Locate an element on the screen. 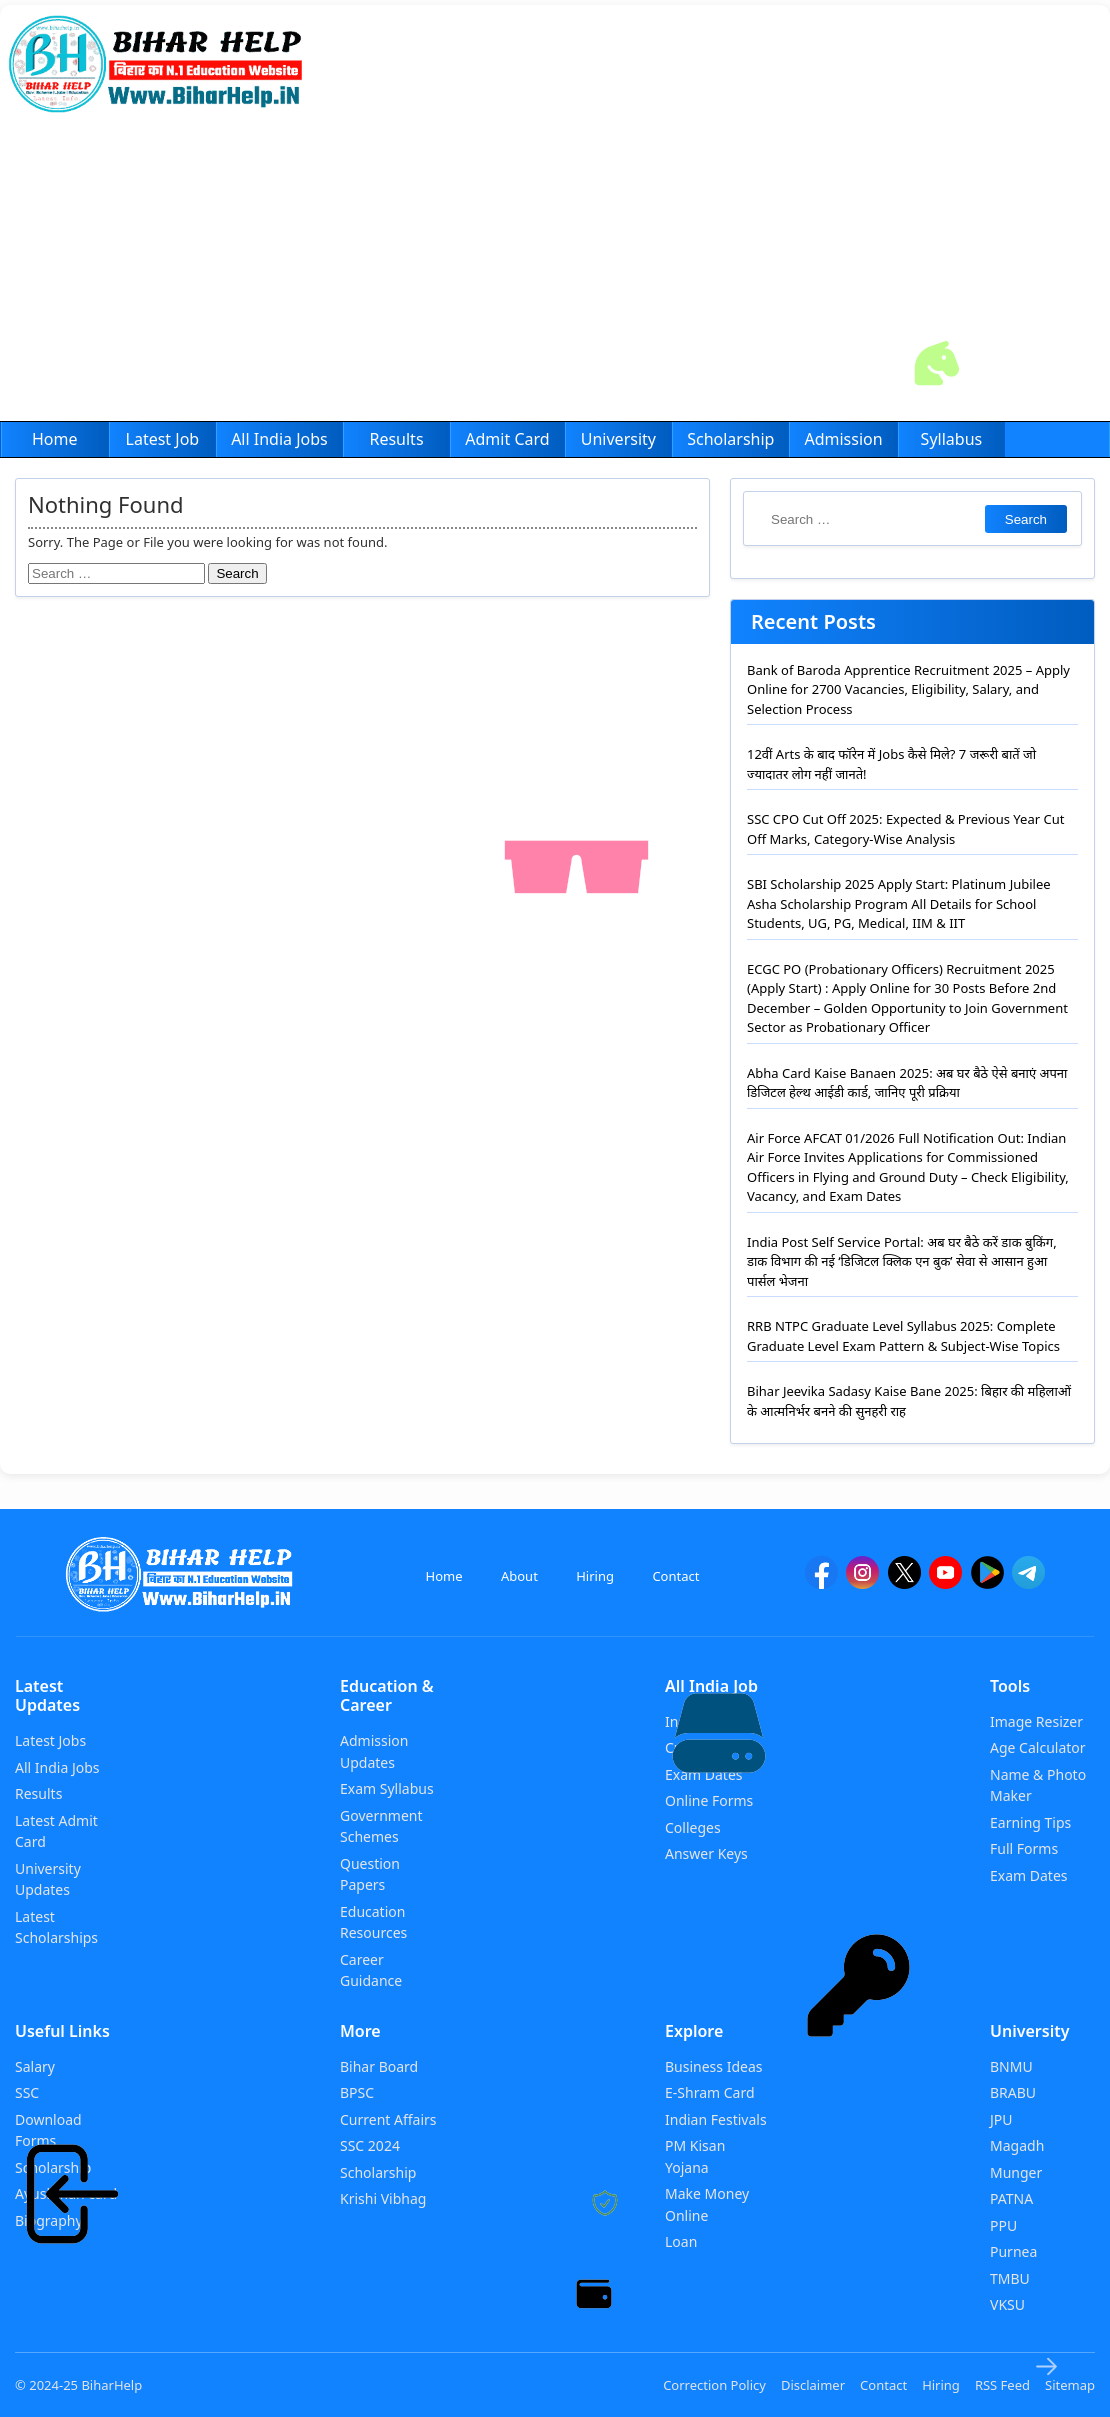  access security or authentication settings is located at coordinates (858, 1985).